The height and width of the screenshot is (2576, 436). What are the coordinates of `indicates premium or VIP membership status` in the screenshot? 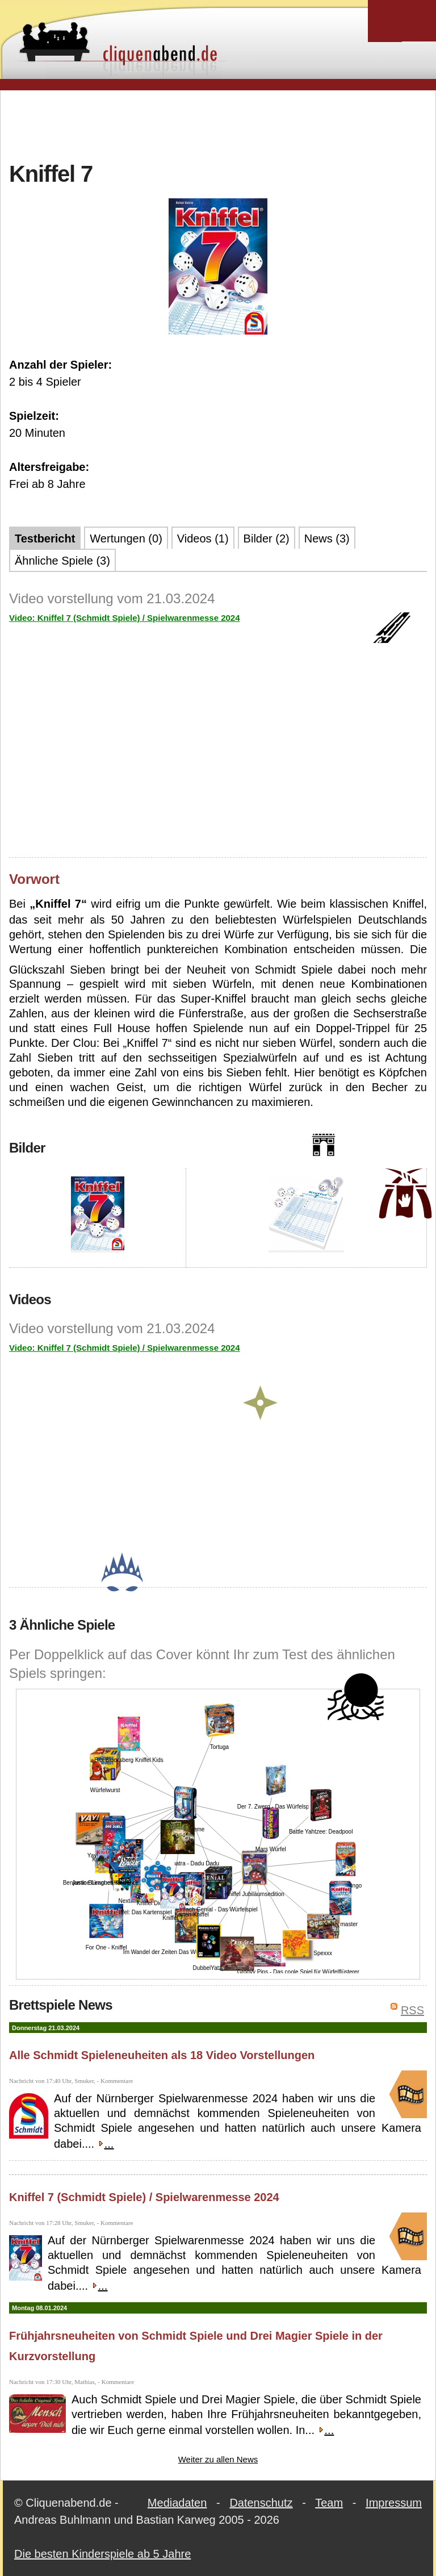 It's located at (122, 1573).